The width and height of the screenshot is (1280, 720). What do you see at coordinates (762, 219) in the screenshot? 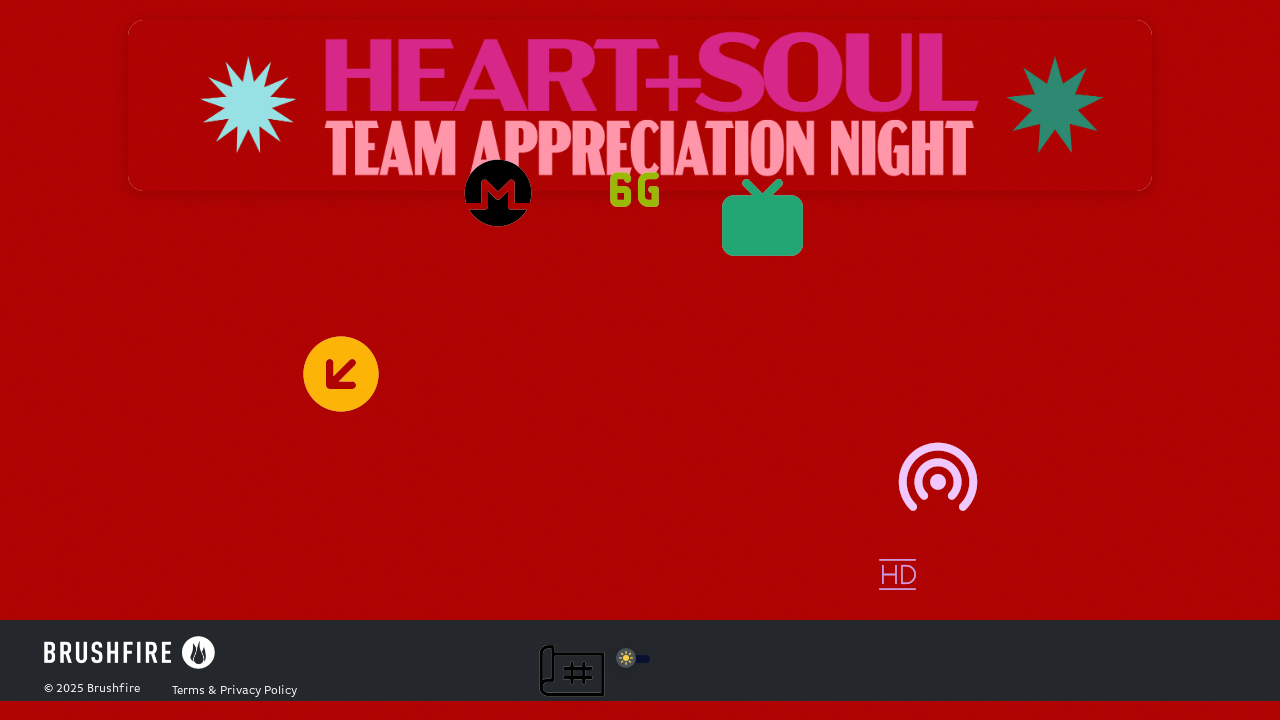
I see `access tv or display settings` at bounding box center [762, 219].